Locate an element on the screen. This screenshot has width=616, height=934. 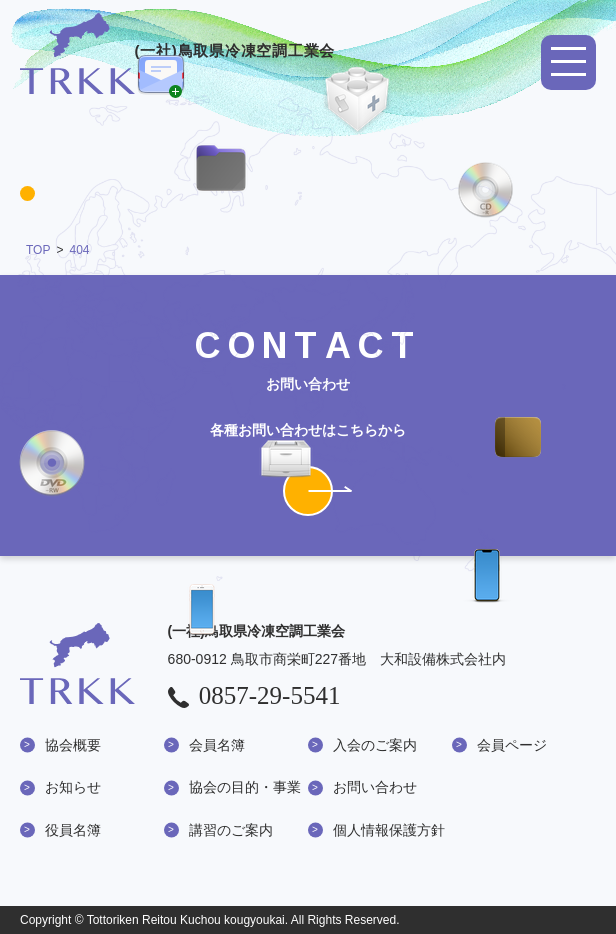
access DVD-RW drive or disc contents is located at coordinates (52, 464).